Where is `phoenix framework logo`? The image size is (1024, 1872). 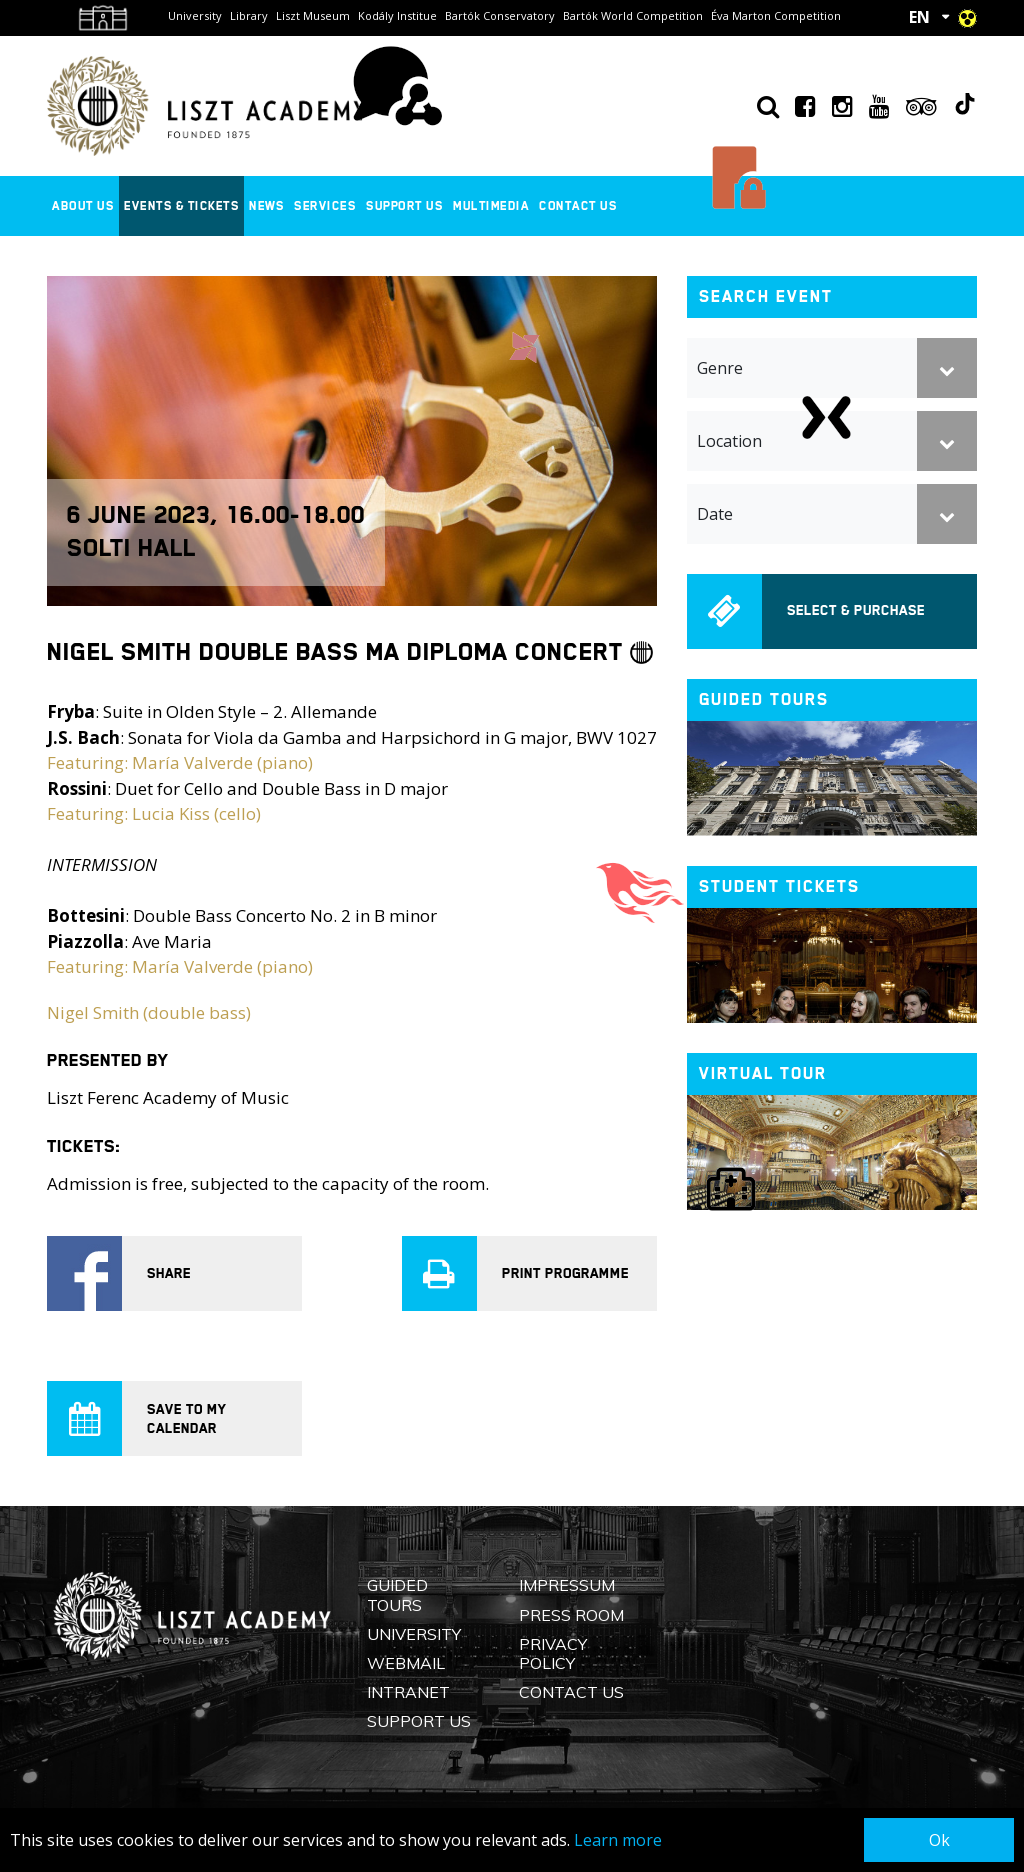 phoenix framework logo is located at coordinates (640, 893).